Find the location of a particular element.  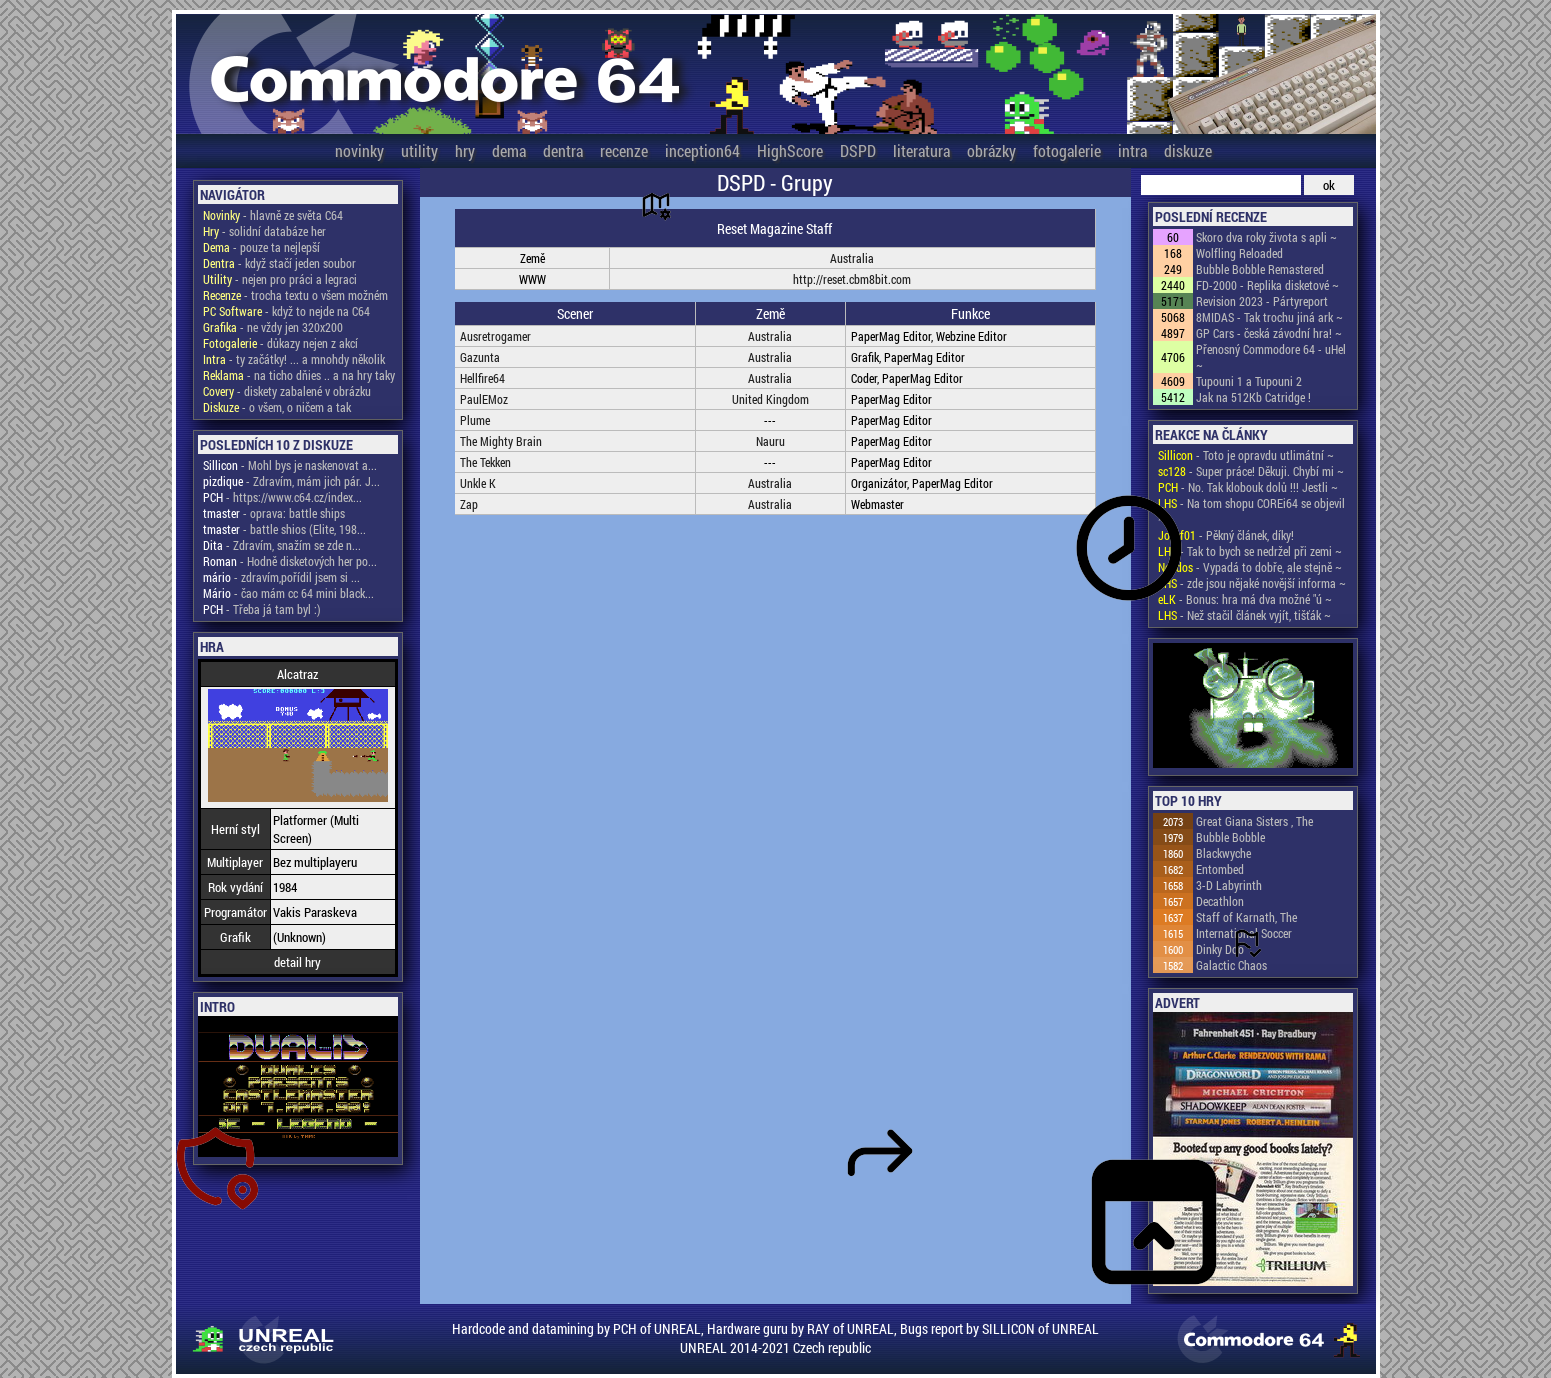

access map settings is located at coordinates (656, 205).